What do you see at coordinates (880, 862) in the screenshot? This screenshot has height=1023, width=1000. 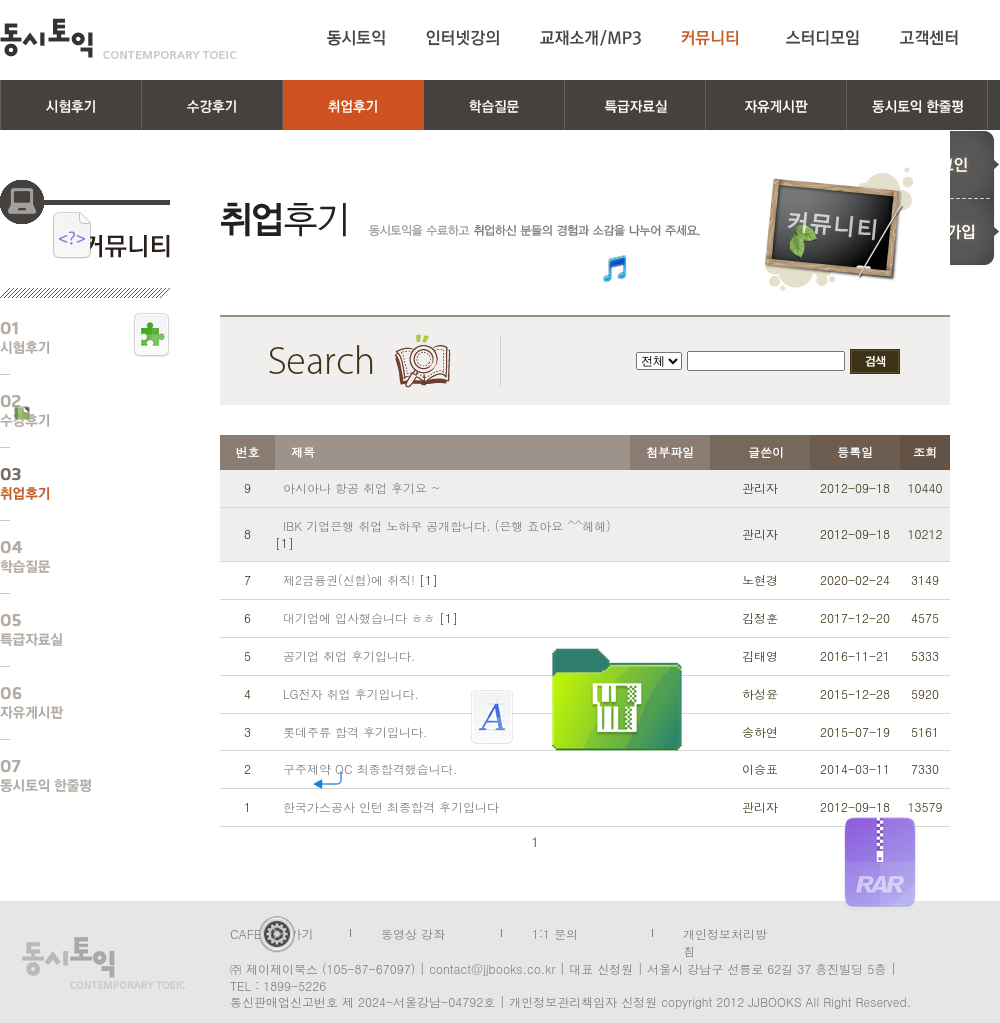 I see `a compressed RAR archive file` at bounding box center [880, 862].